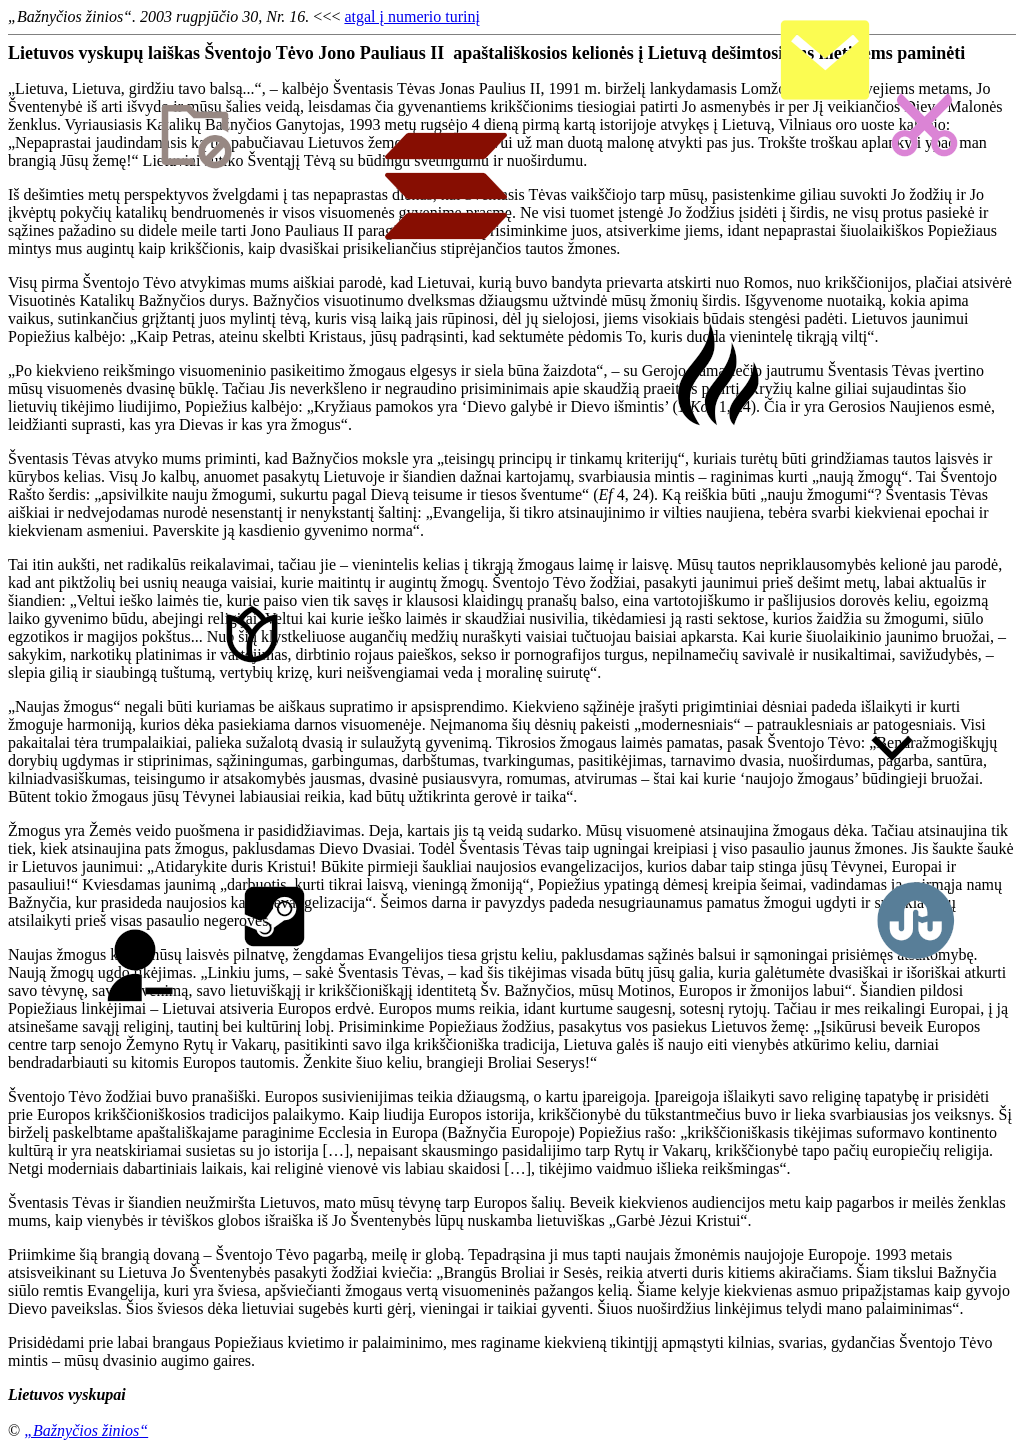 This screenshot has height=1456, width=1024. What do you see at coordinates (892, 748) in the screenshot?
I see `expand dropdown menu` at bounding box center [892, 748].